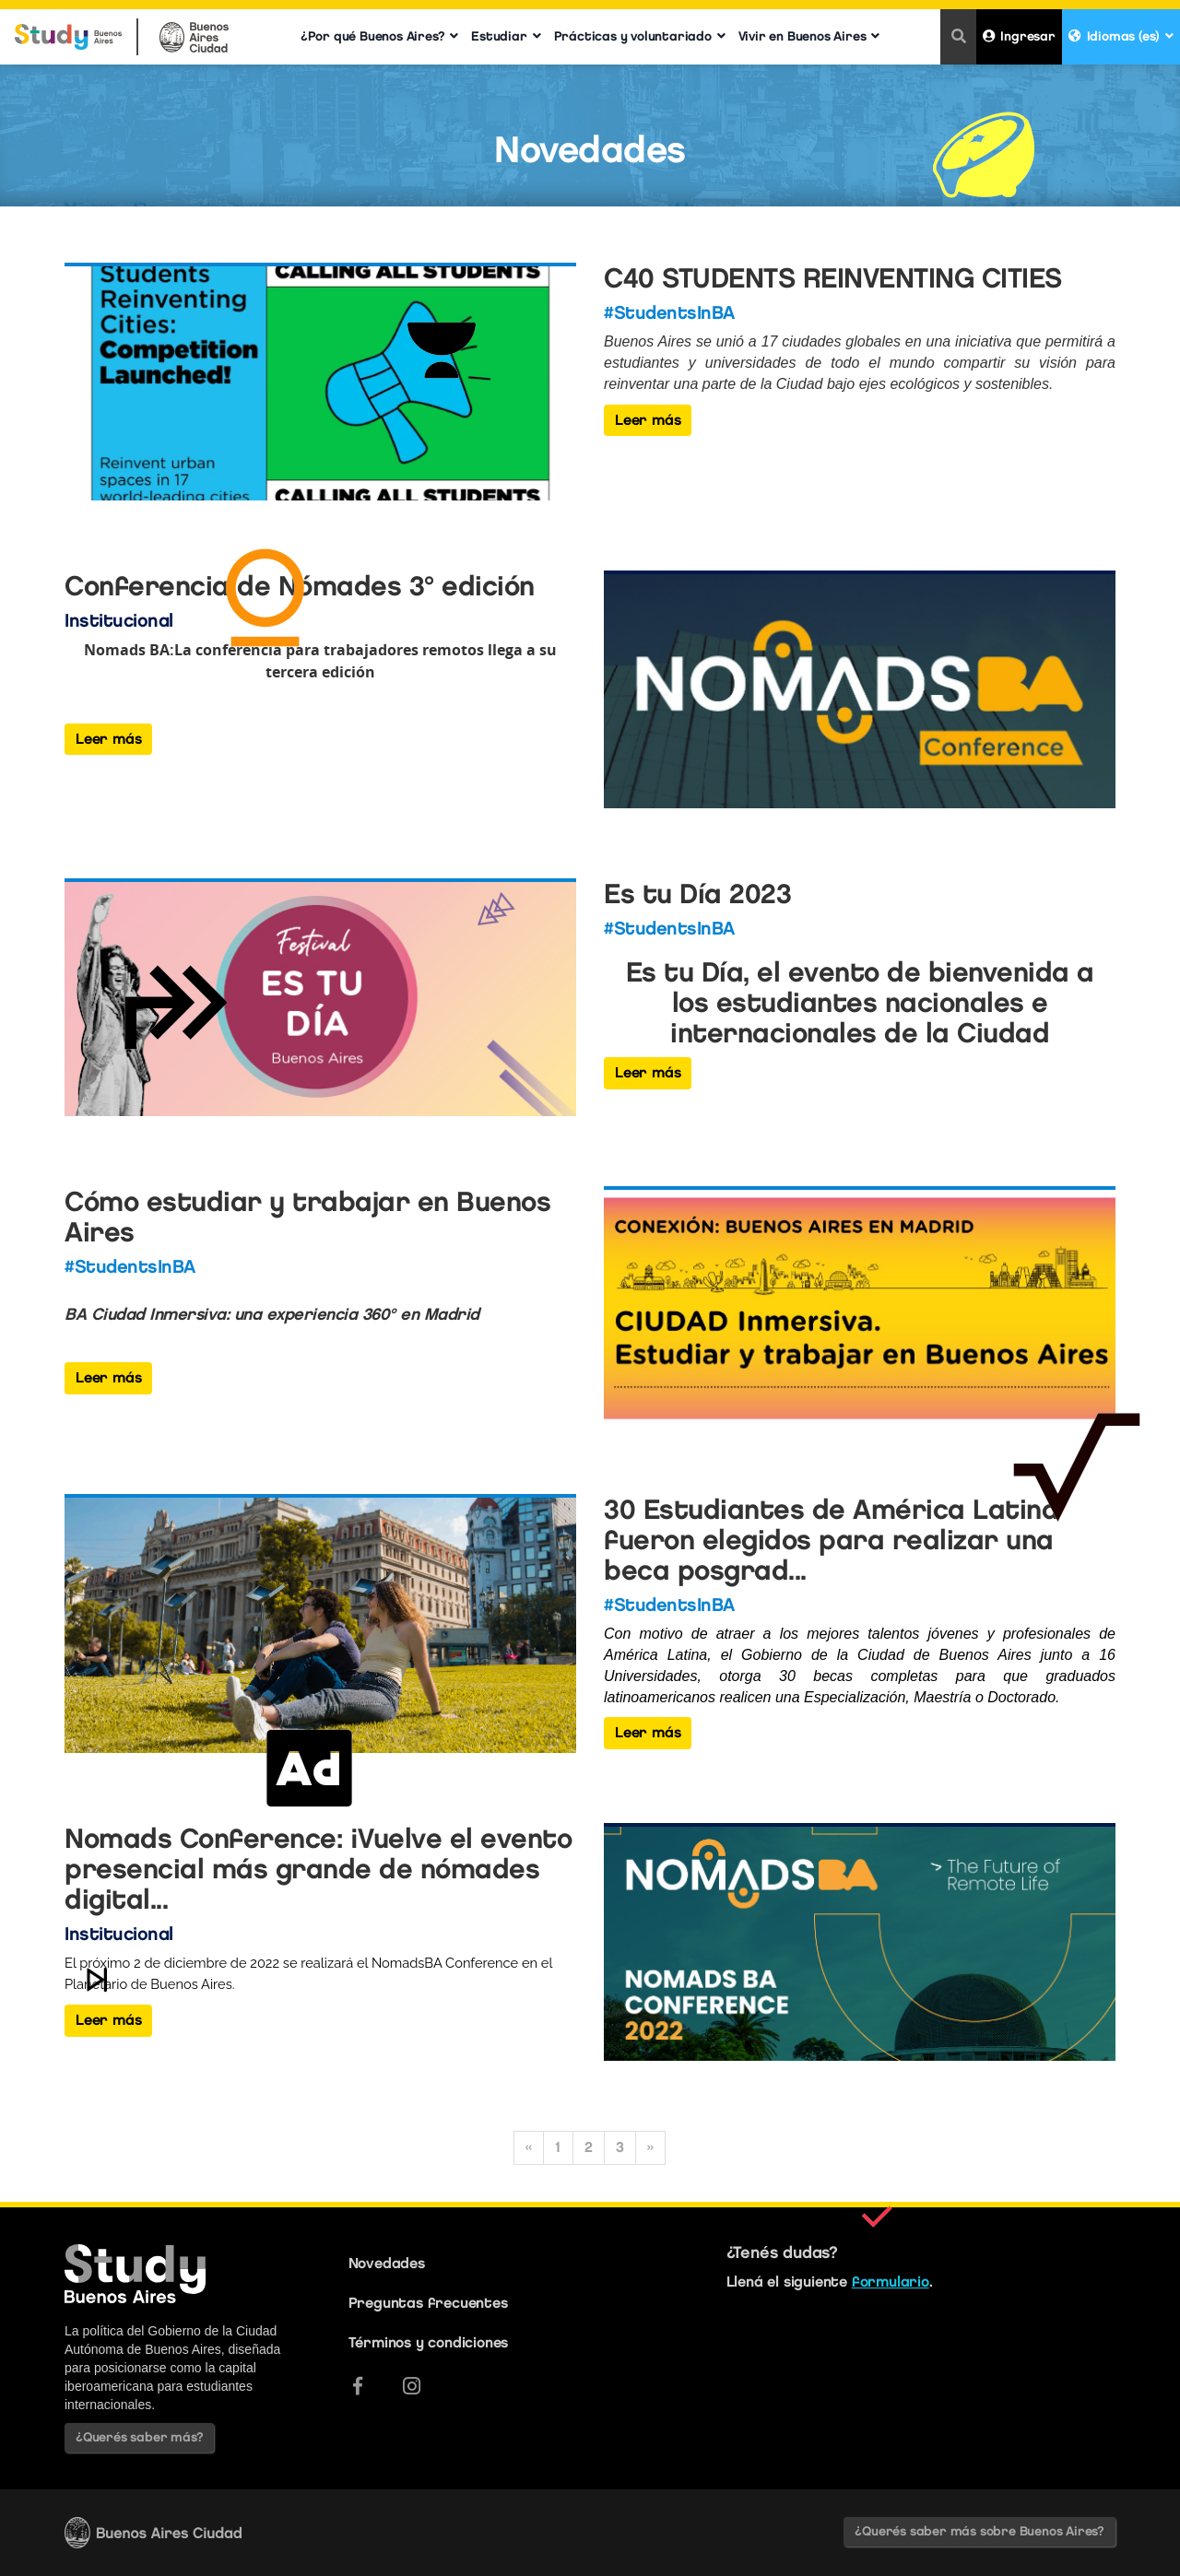 This screenshot has height=2576, width=1180. I want to click on confirms a completed action or task, so click(877, 2217).